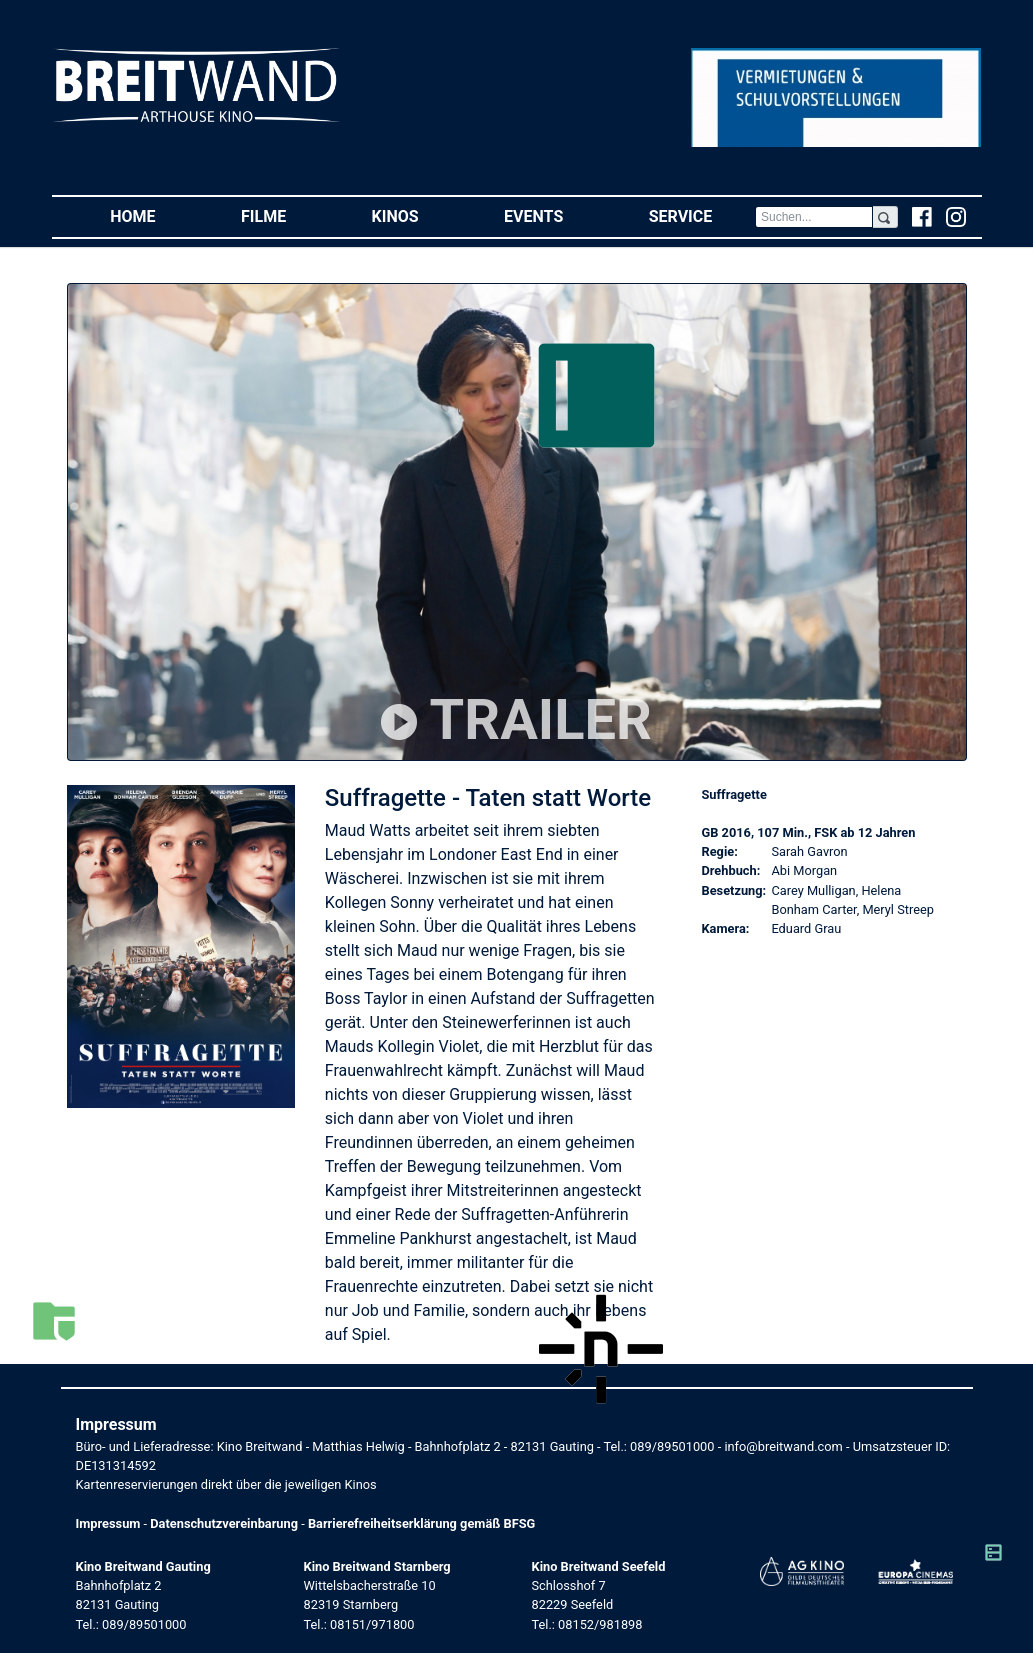 The height and width of the screenshot is (1653, 1033). I want to click on Netlify logo, so click(601, 1349).